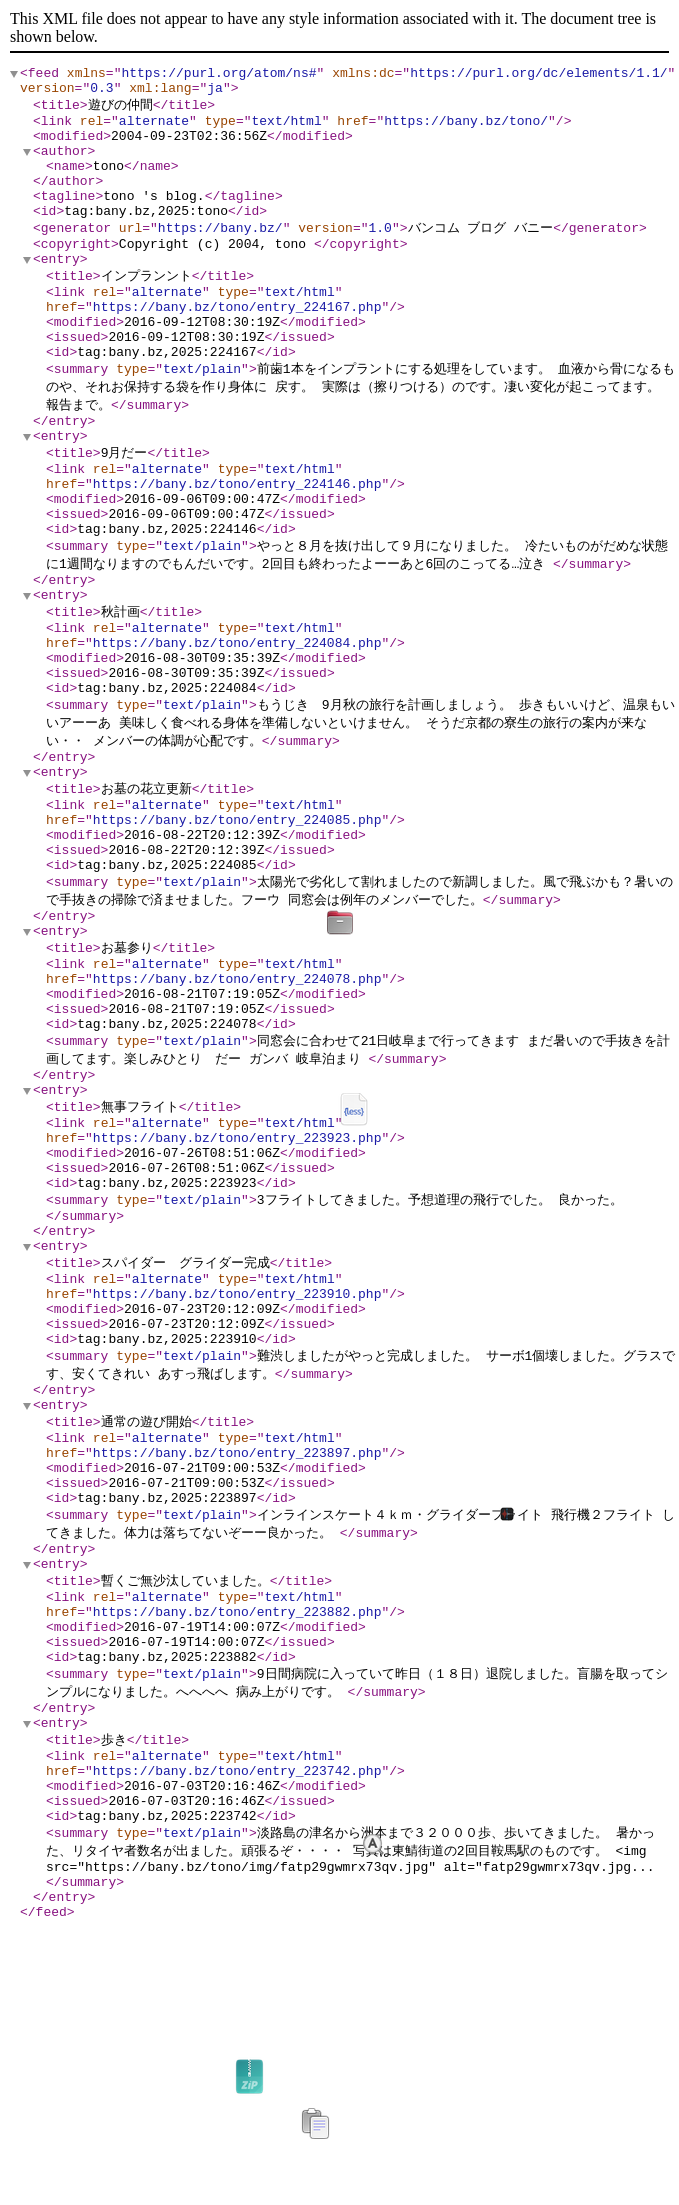 Image resolution: width=679 pixels, height=2205 pixels. Describe the element at coordinates (340, 922) in the screenshot. I see `open the file manager application` at that location.